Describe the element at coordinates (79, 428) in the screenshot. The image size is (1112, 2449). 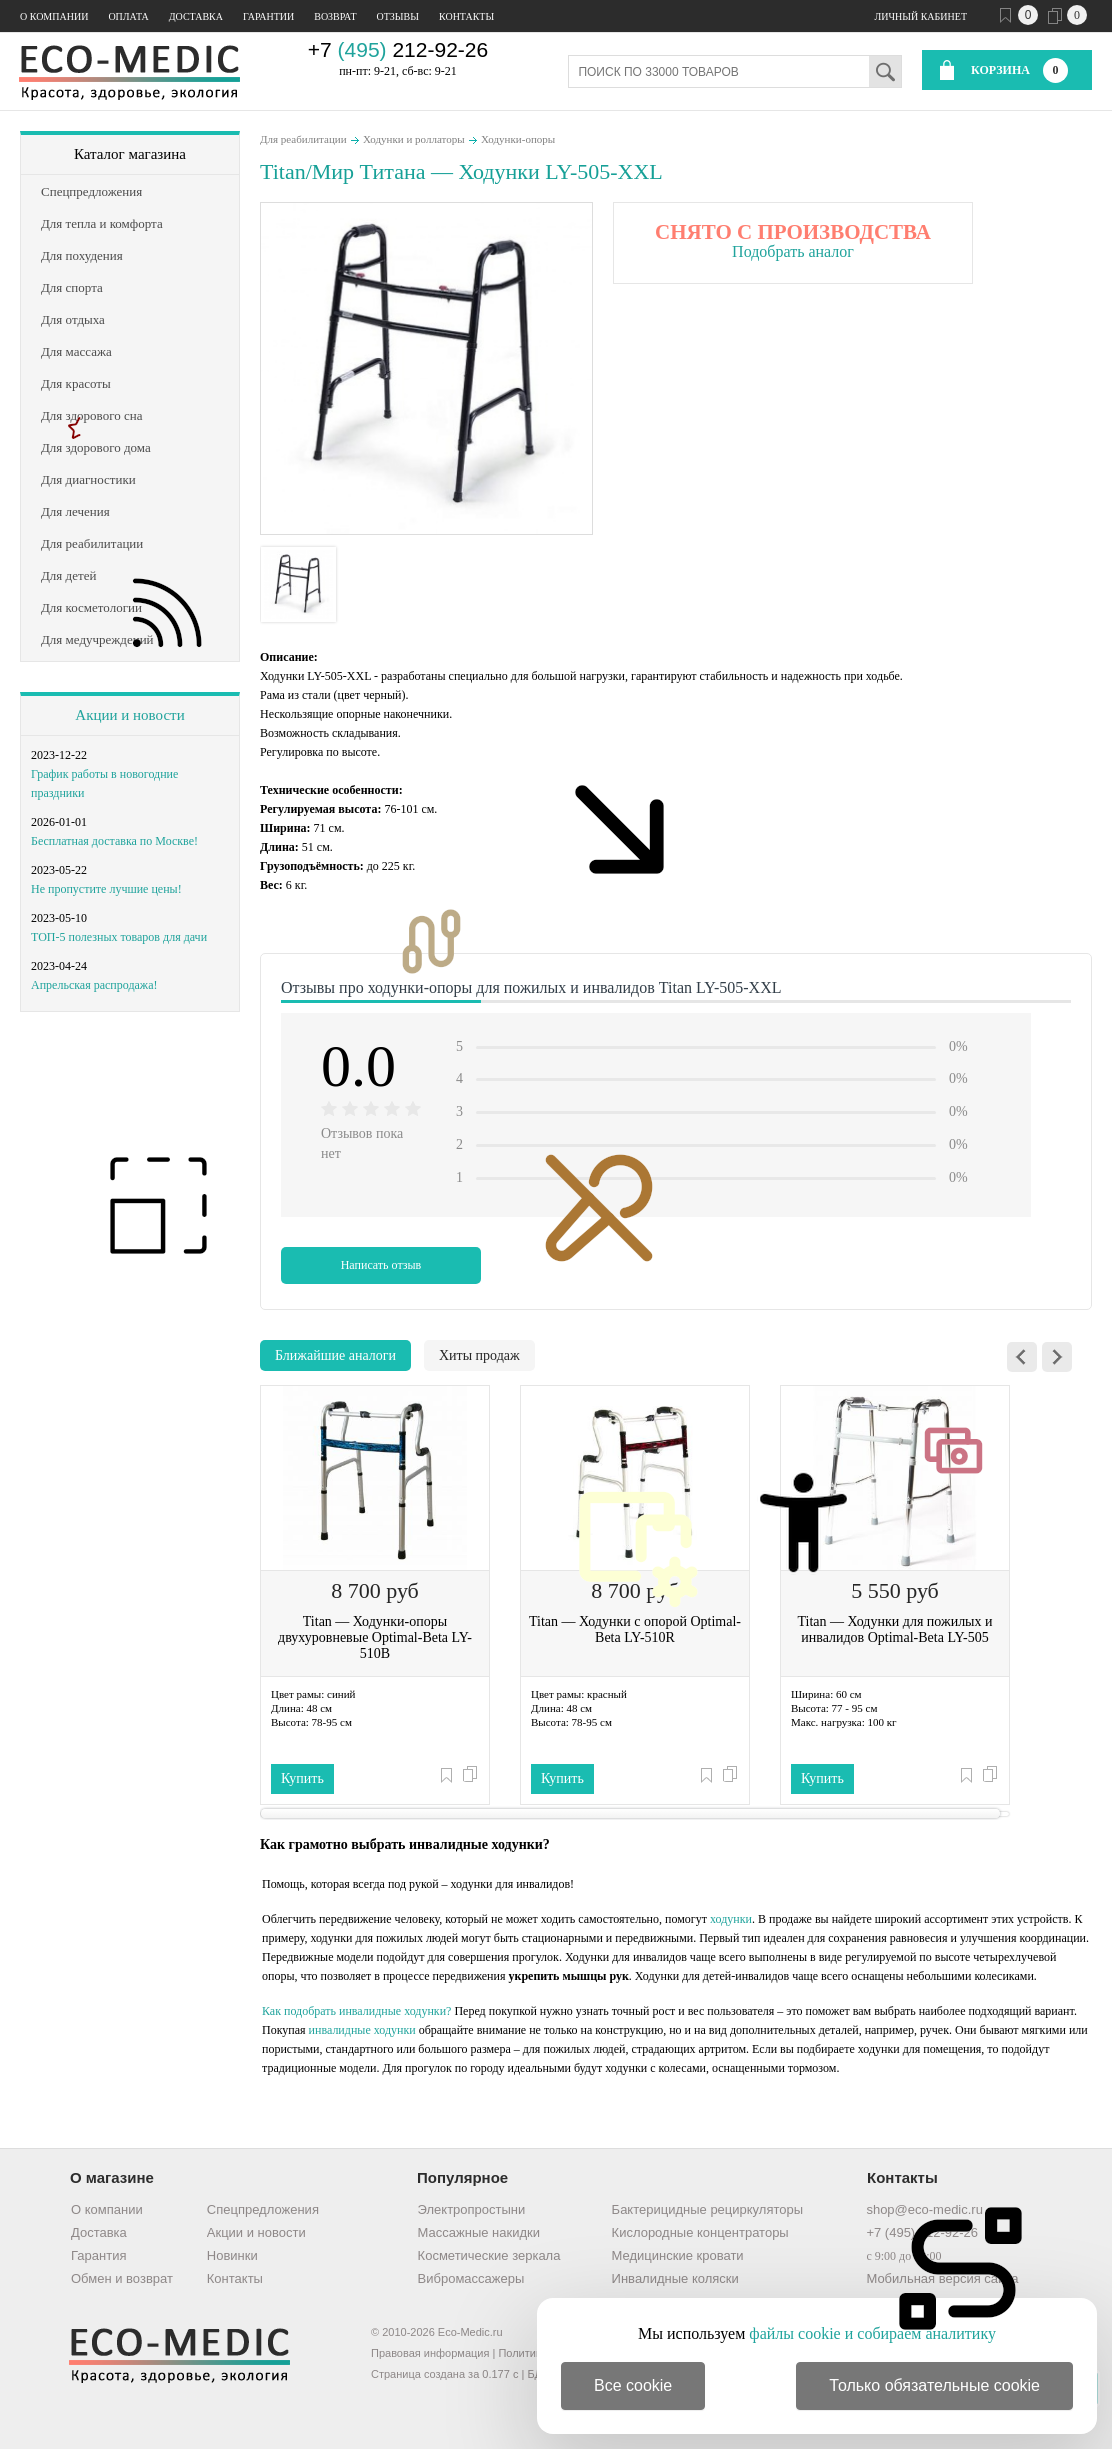
I see `indicates a partial or half-star rating` at that location.